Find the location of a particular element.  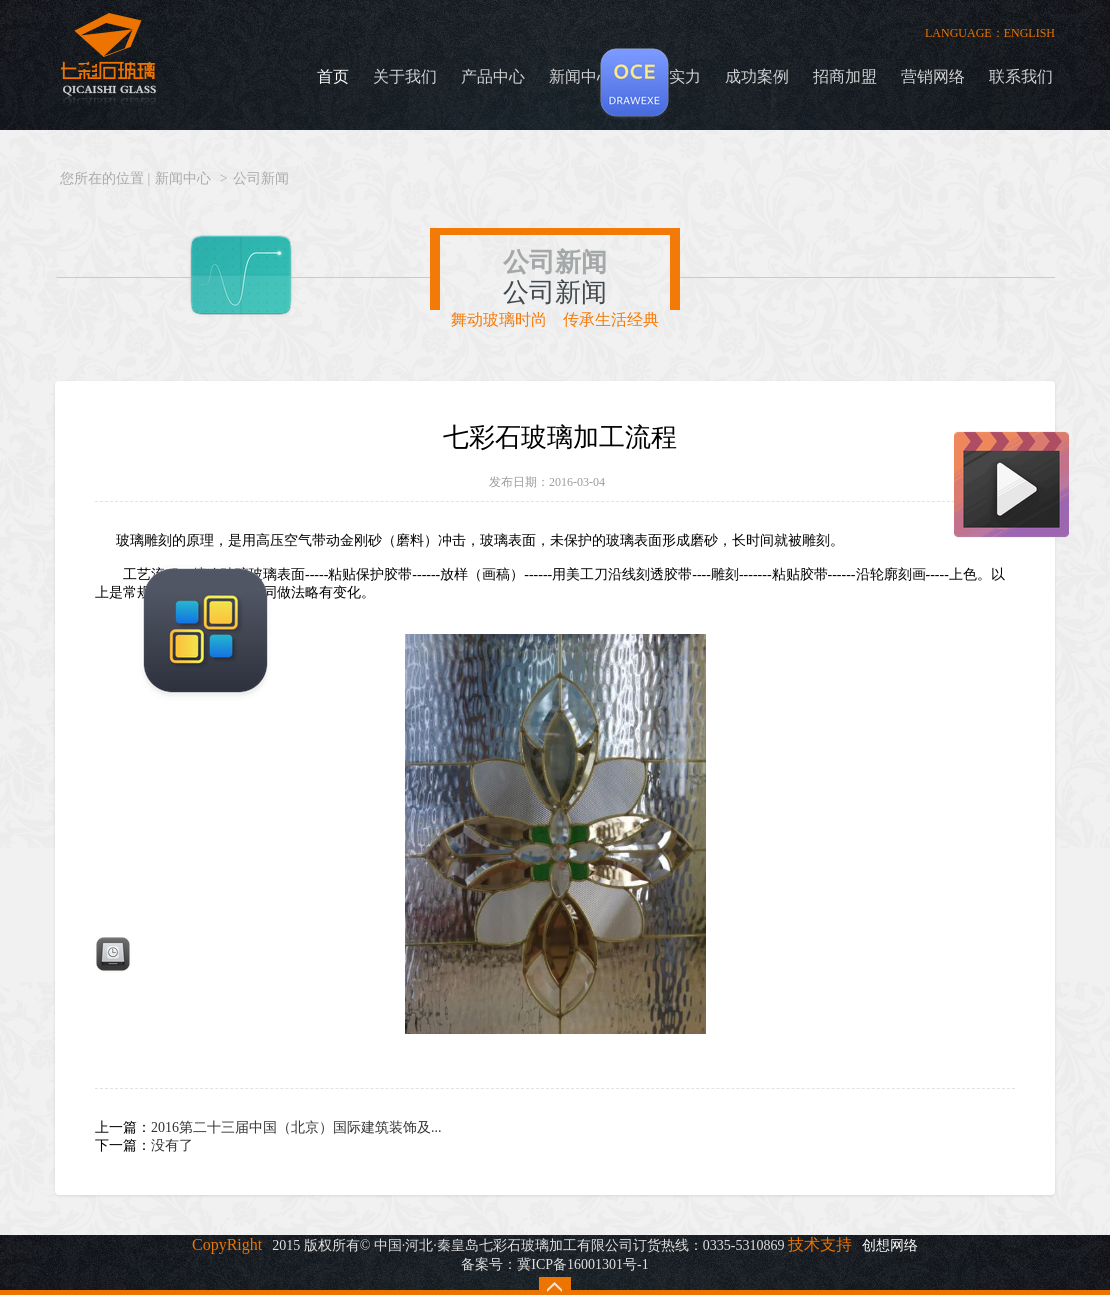

open system resource monitor is located at coordinates (241, 275).